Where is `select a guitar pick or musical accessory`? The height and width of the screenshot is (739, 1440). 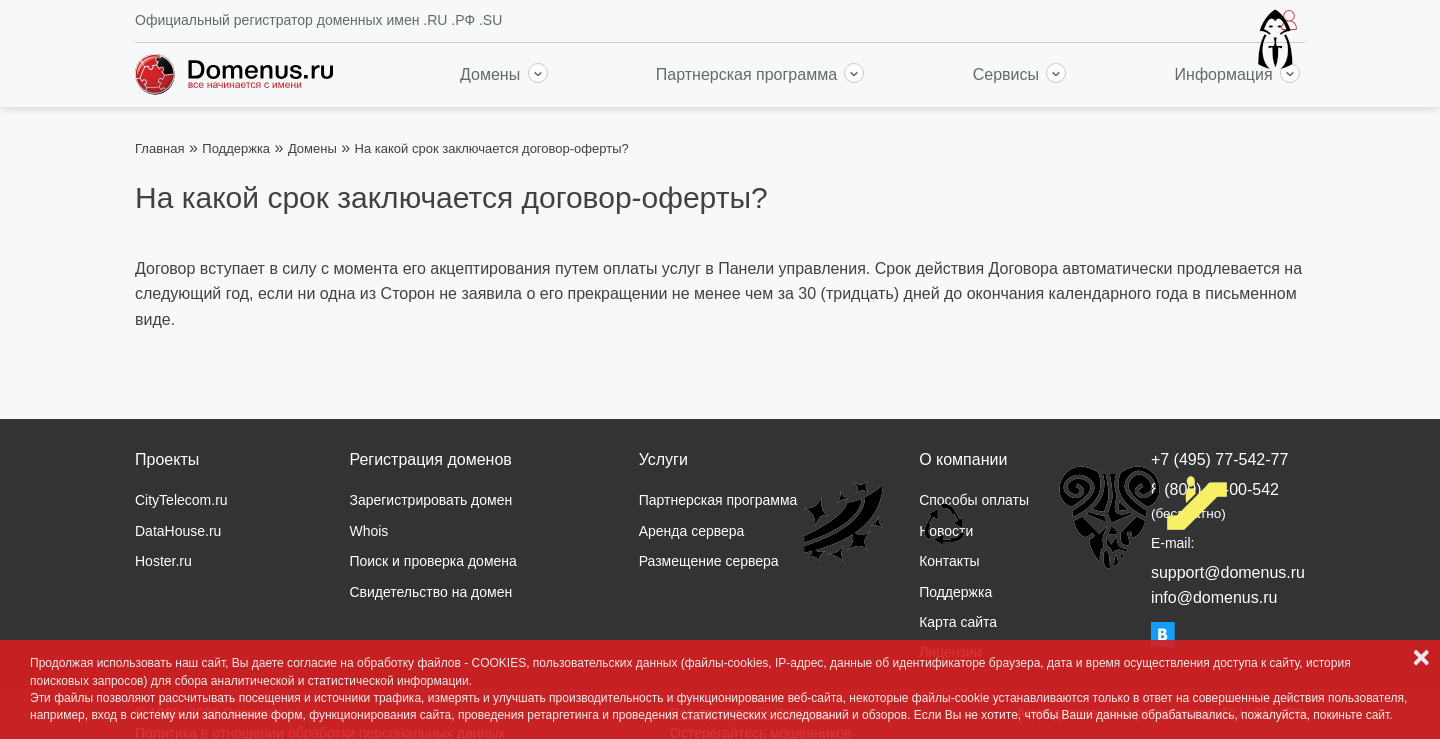
select a guitar pick or musical accessory is located at coordinates (1109, 517).